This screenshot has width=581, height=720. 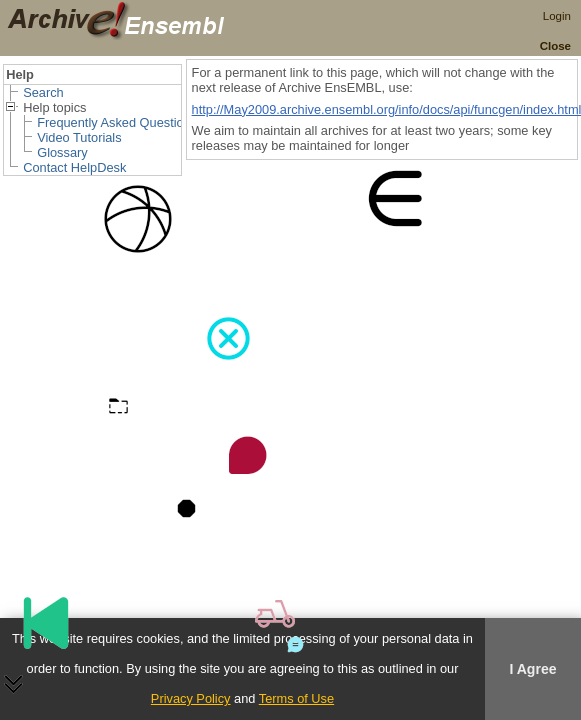 I want to click on playstation cross button symbol, so click(x=228, y=338).